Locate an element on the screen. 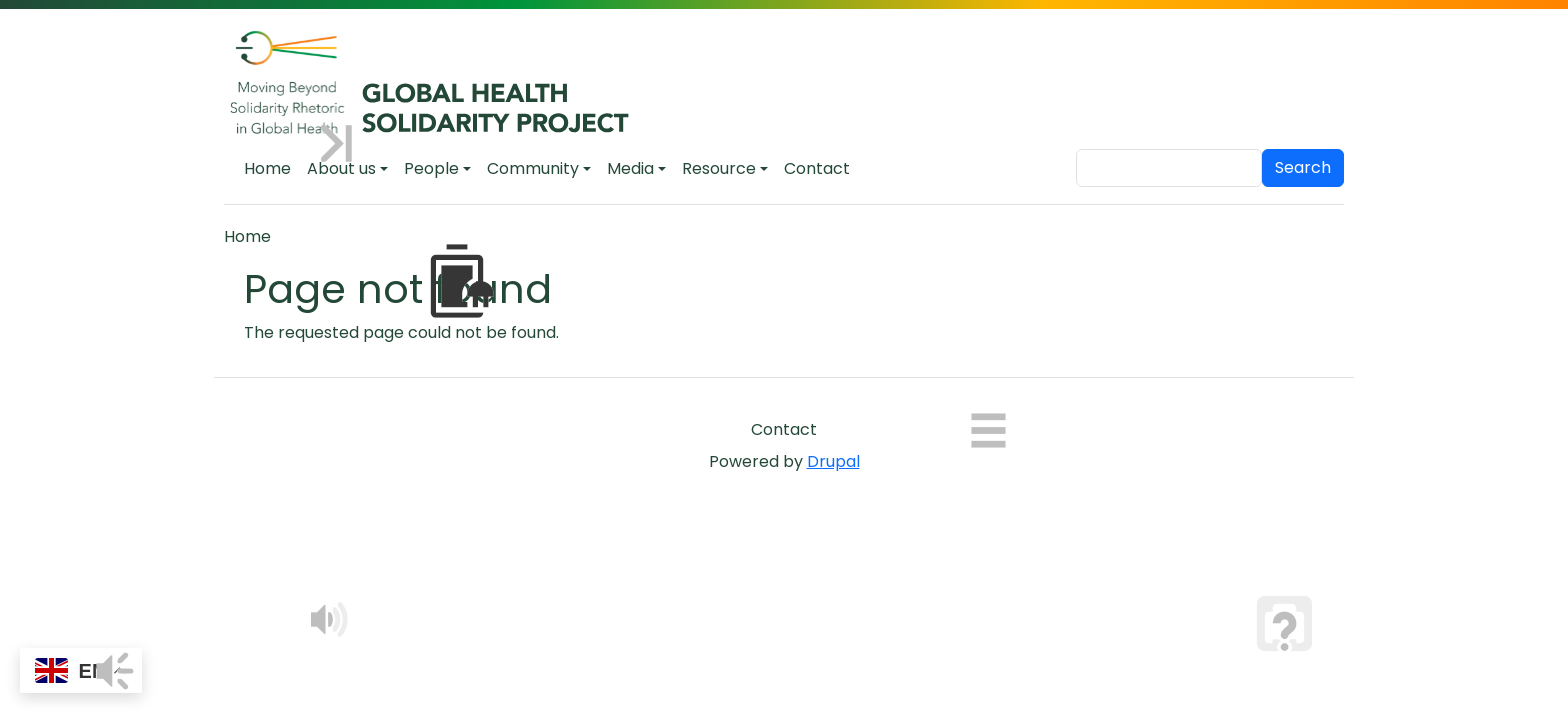 The width and height of the screenshot is (1568, 720). justify text to fill both margins is located at coordinates (988, 430).